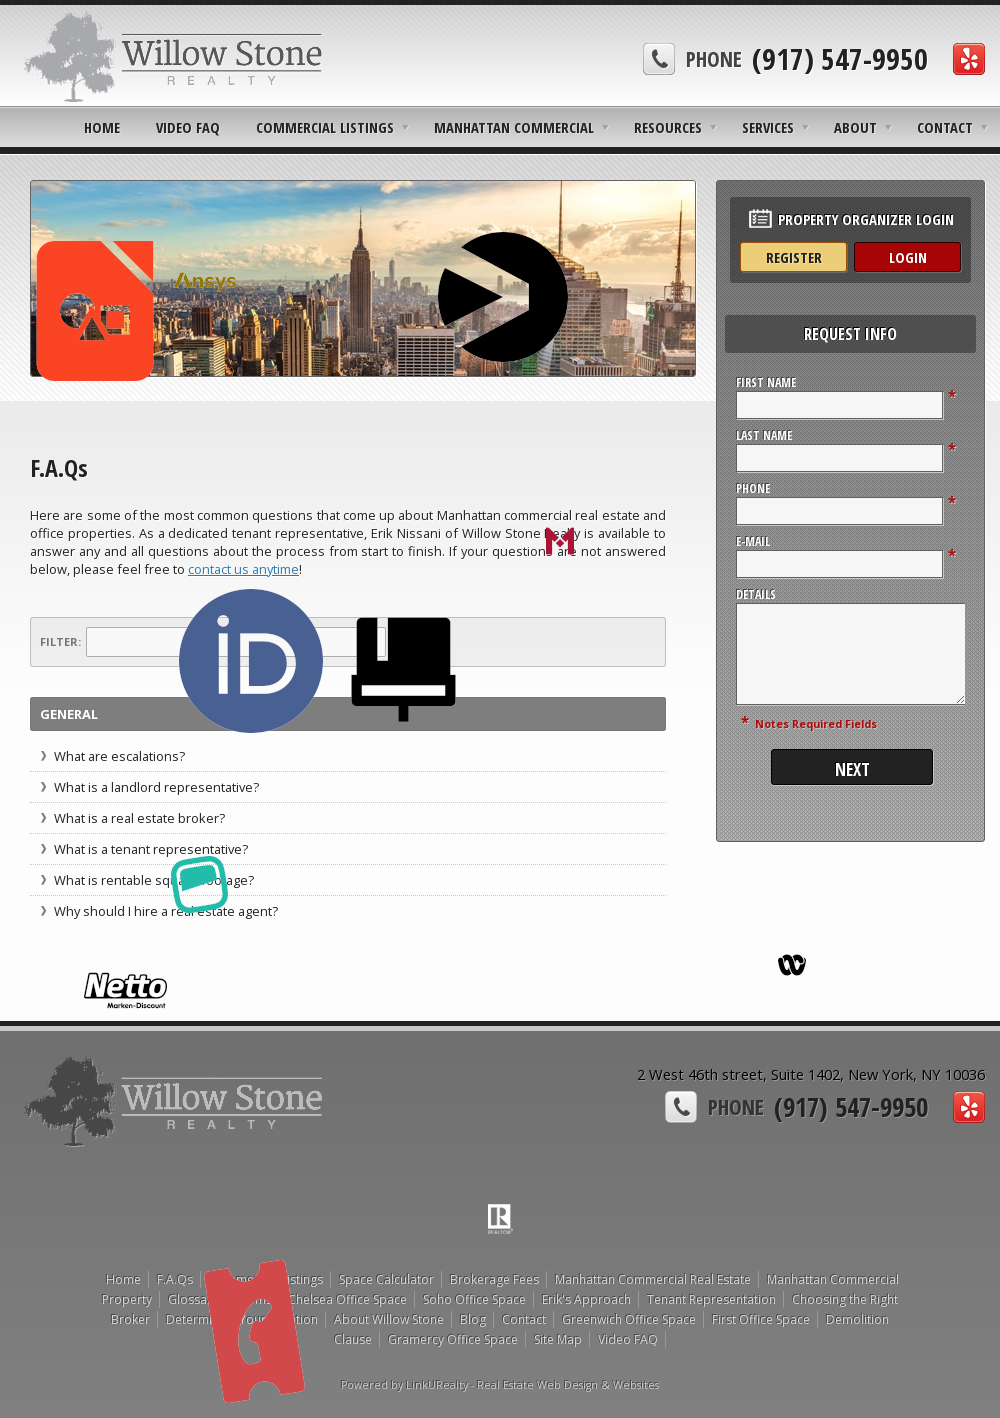  What do you see at coordinates (95, 311) in the screenshot?
I see `open LibreOffice Draw application` at bounding box center [95, 311].